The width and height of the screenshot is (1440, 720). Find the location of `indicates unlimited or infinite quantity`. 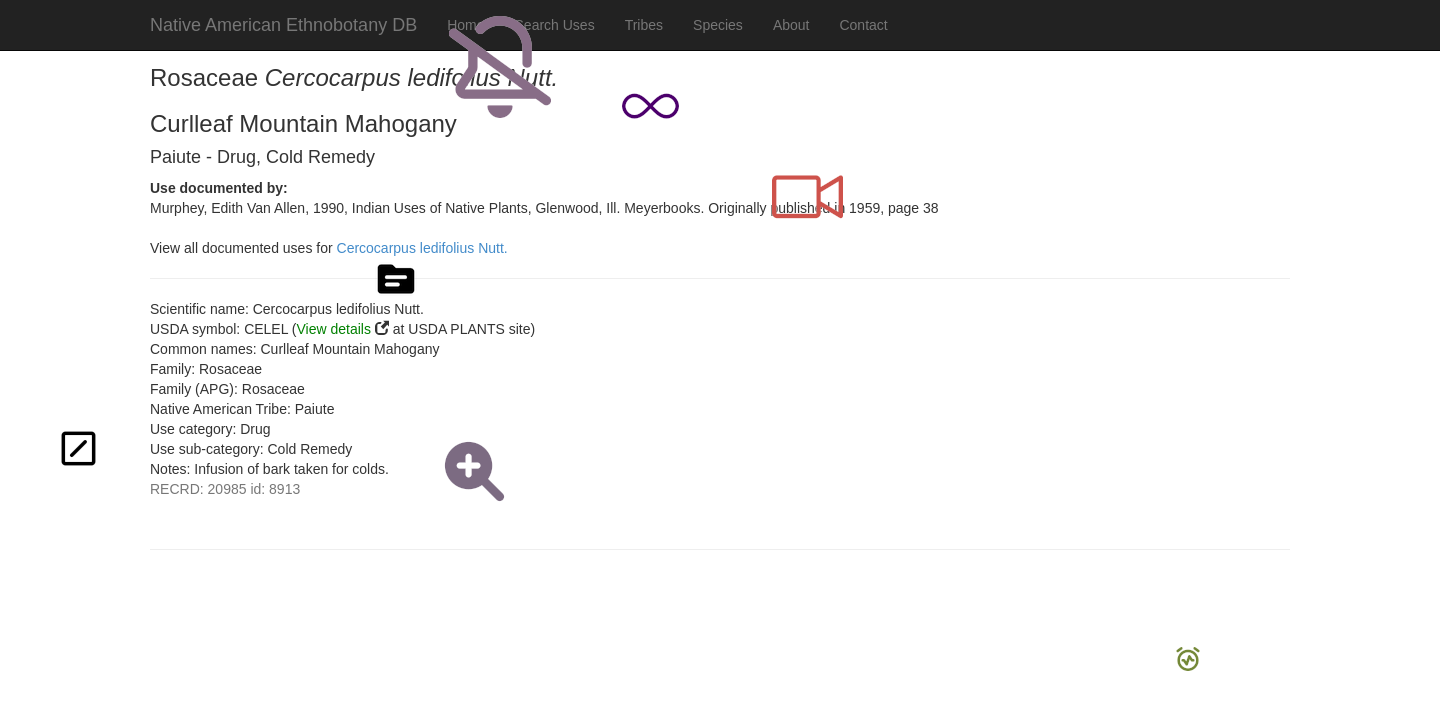

indicates unlimited or infinite quantity is located at coordinates (650, 105).